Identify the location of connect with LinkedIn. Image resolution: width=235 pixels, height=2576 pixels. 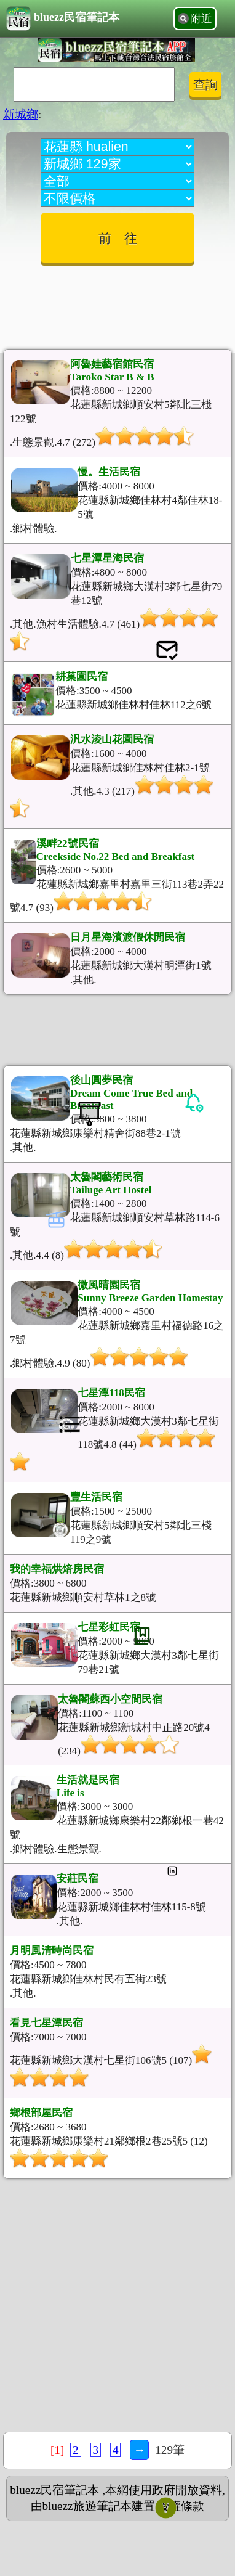
(172, 1871).